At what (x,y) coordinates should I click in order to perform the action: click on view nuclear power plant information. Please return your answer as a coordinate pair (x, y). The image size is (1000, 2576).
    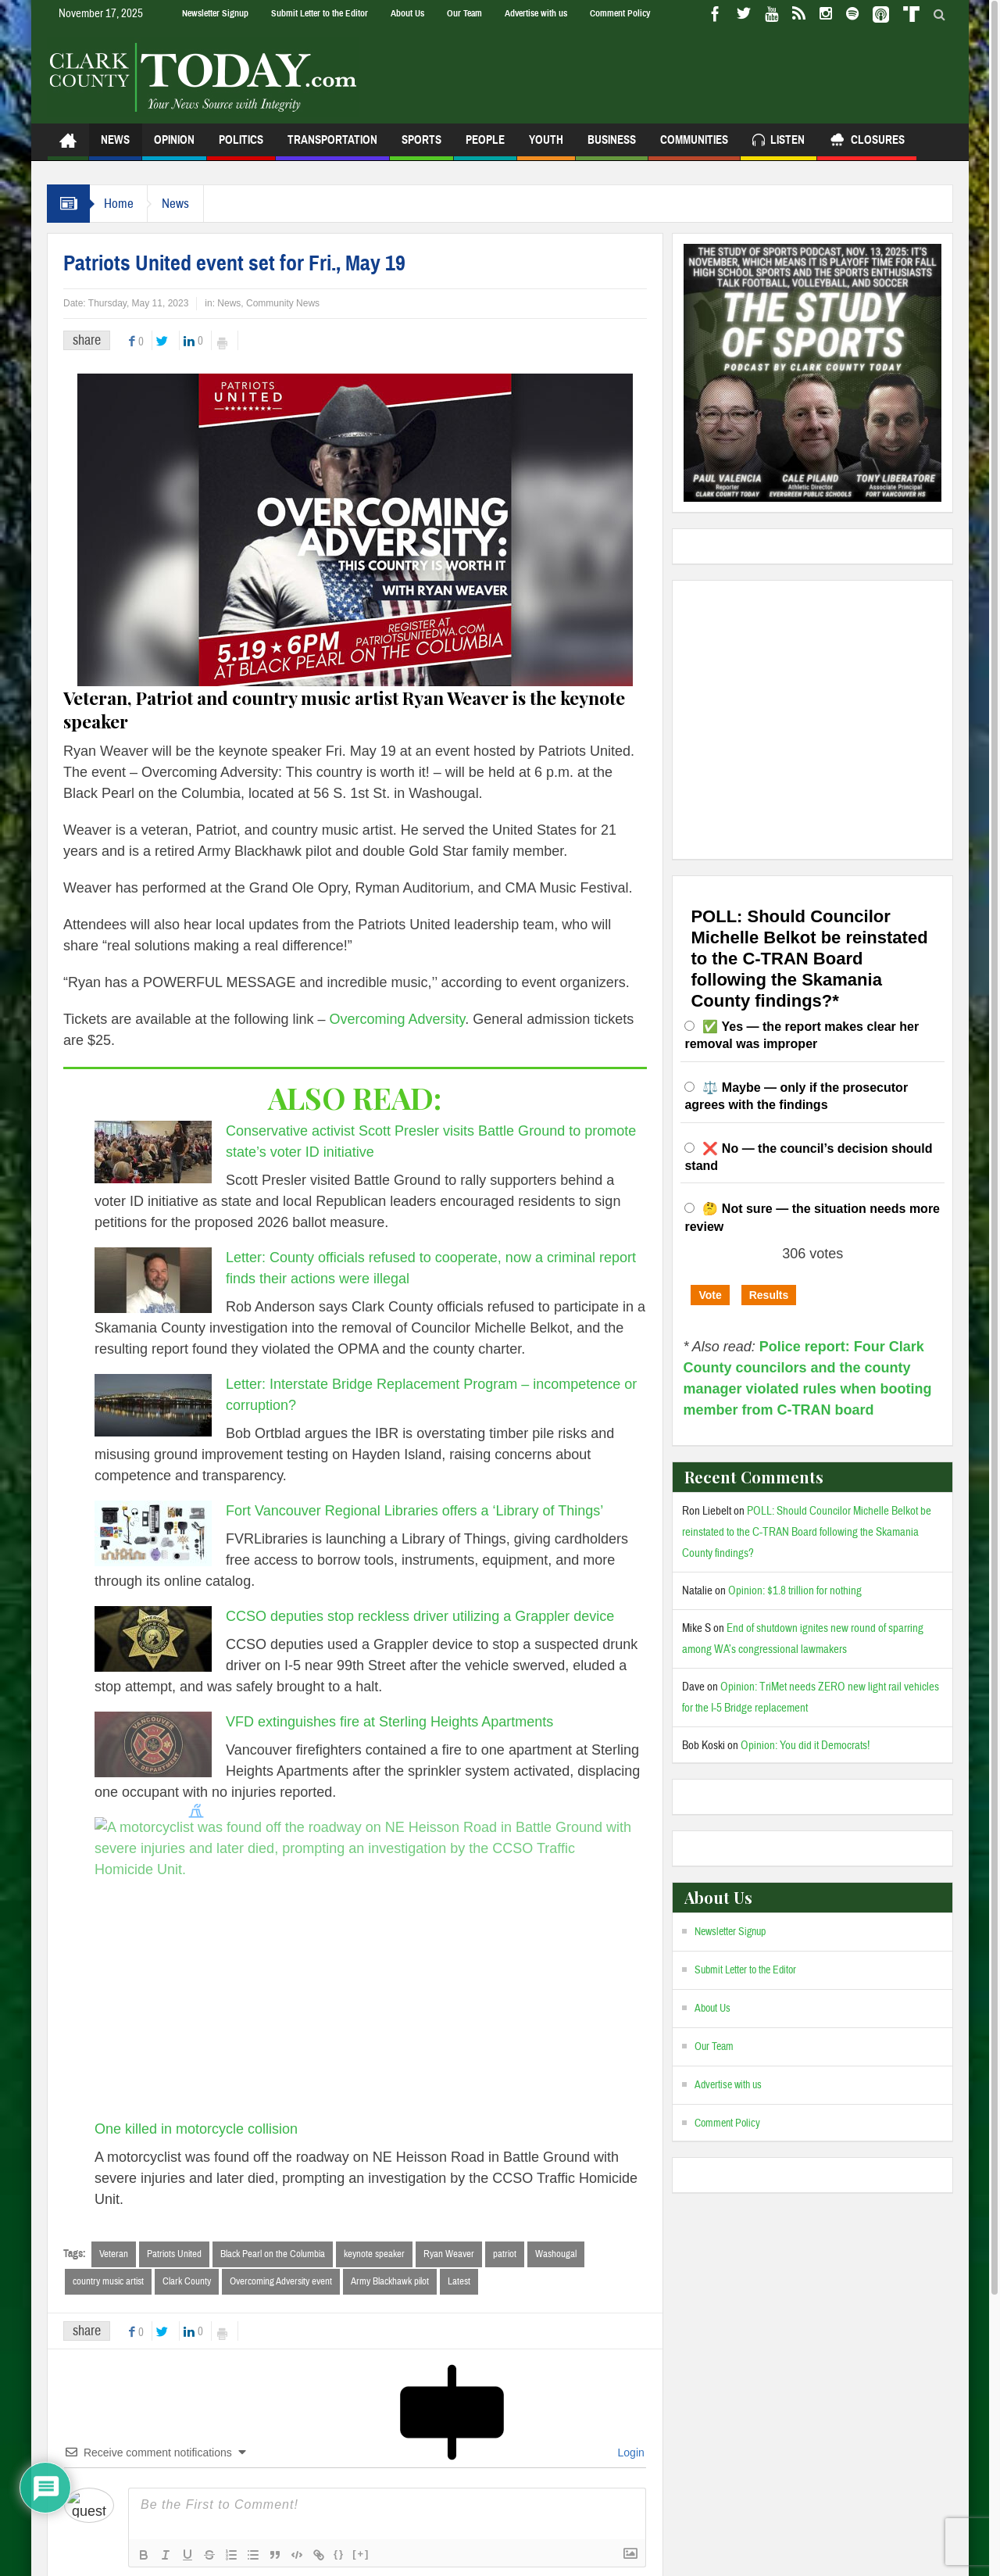
    Looking at the image, I should click on (196, 1812).